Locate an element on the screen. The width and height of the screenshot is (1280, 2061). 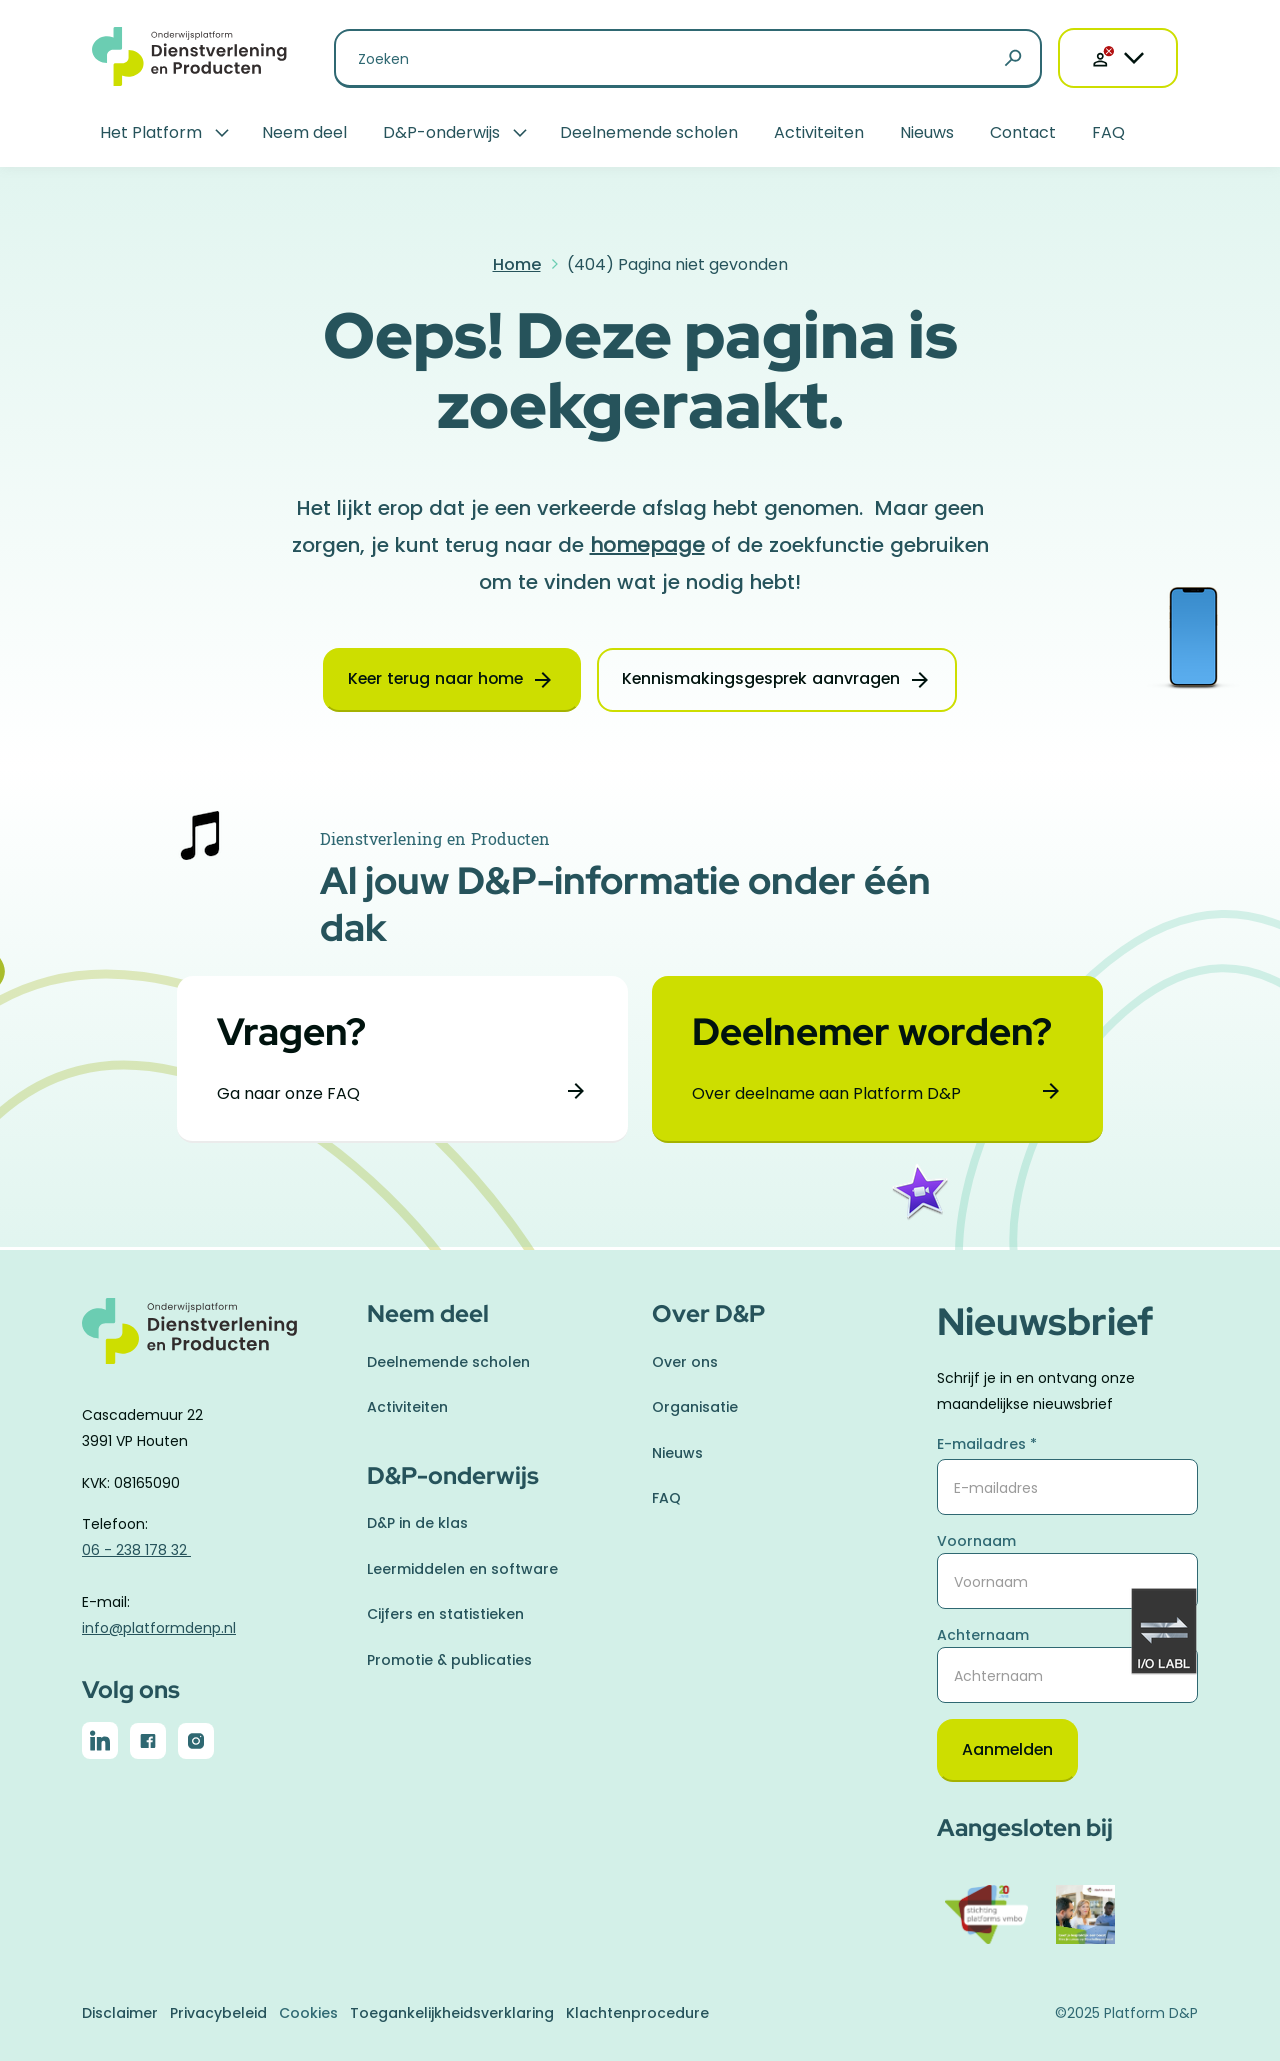
configure audio input/output settings in GarageBand is located at coordinates (1164, 1633).